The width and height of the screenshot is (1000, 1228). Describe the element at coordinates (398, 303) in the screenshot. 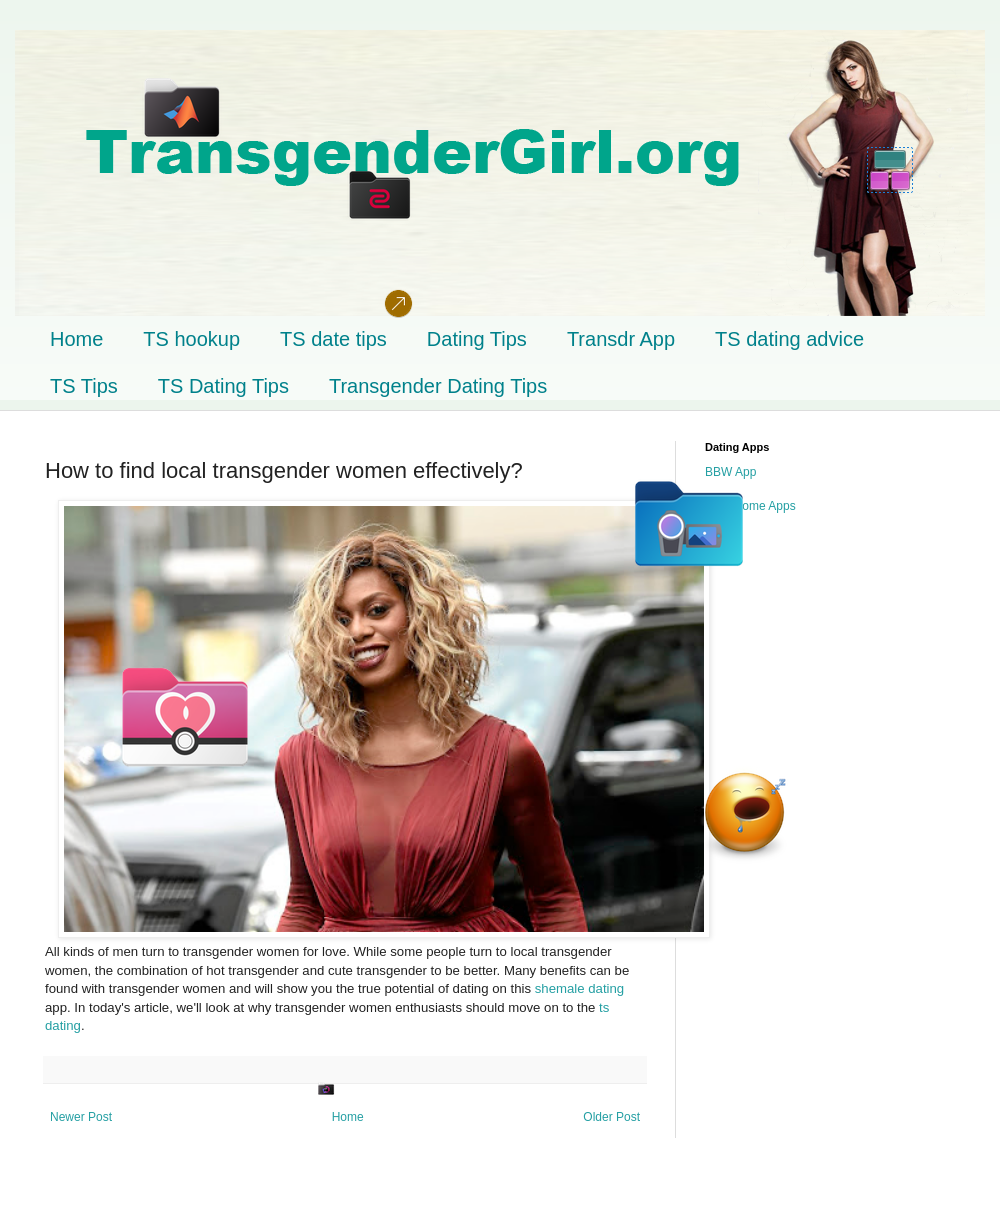

I see `indicates a symbolic link or shortcut to another file` at that location.